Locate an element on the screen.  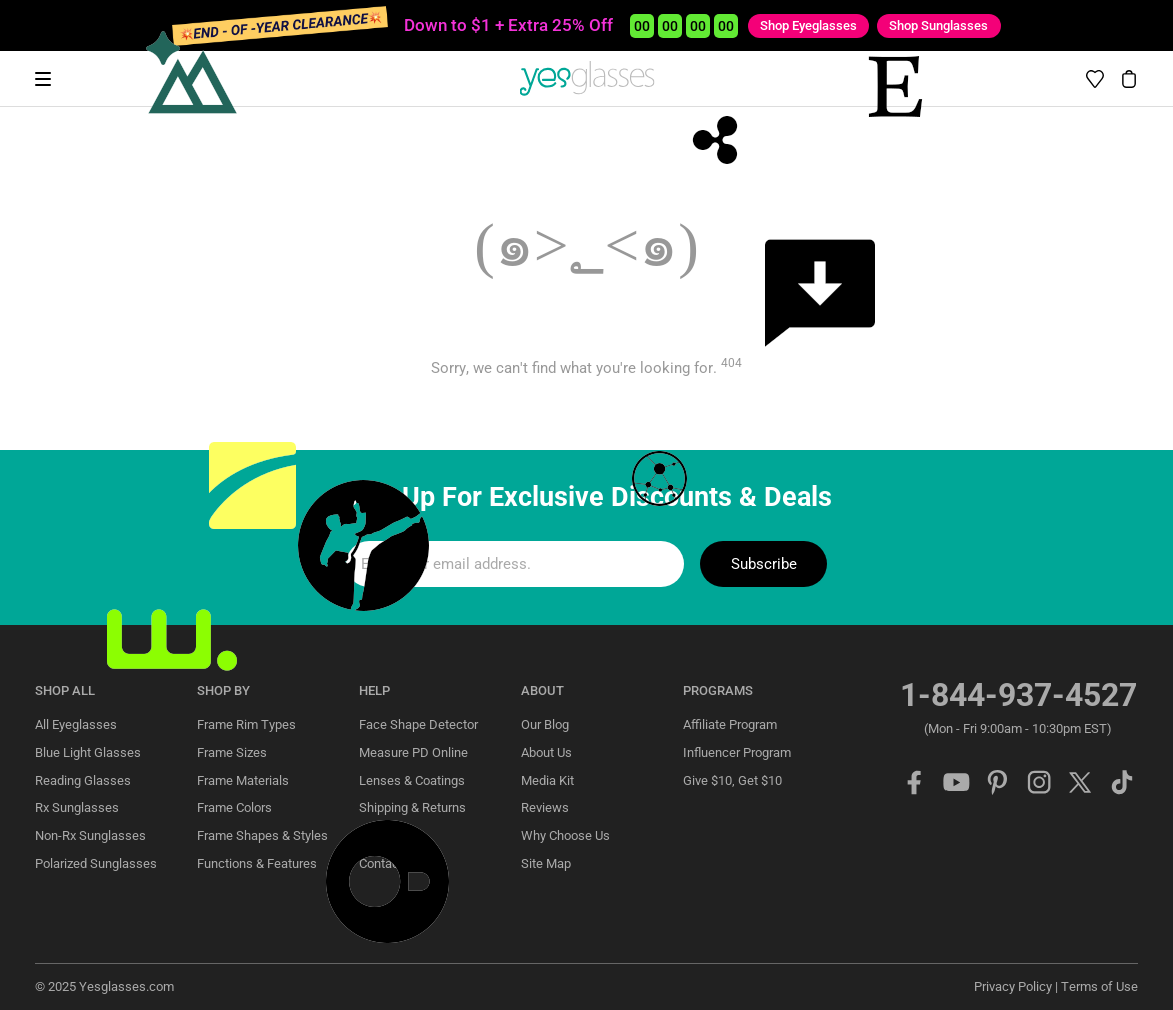
download chat history is located at coordinates (820, 289).